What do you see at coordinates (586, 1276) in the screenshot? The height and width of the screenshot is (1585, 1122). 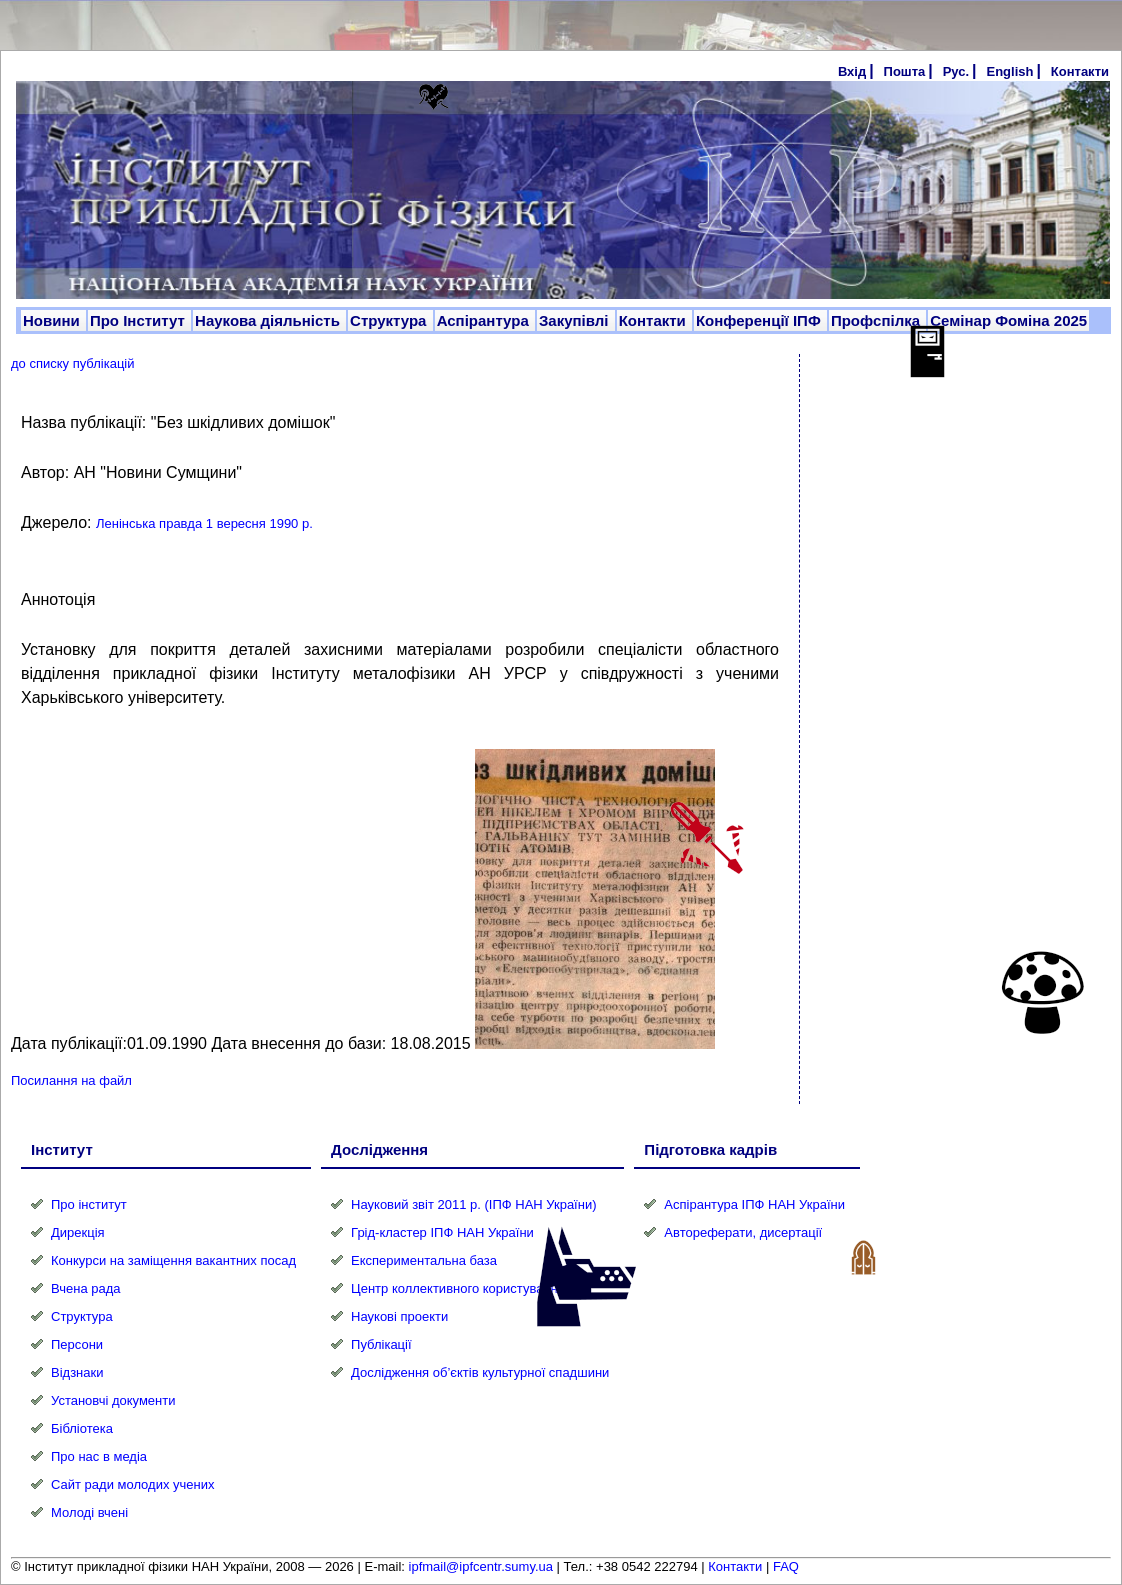 I see `select dog or hound character class` at bounding box center [586, 1276].